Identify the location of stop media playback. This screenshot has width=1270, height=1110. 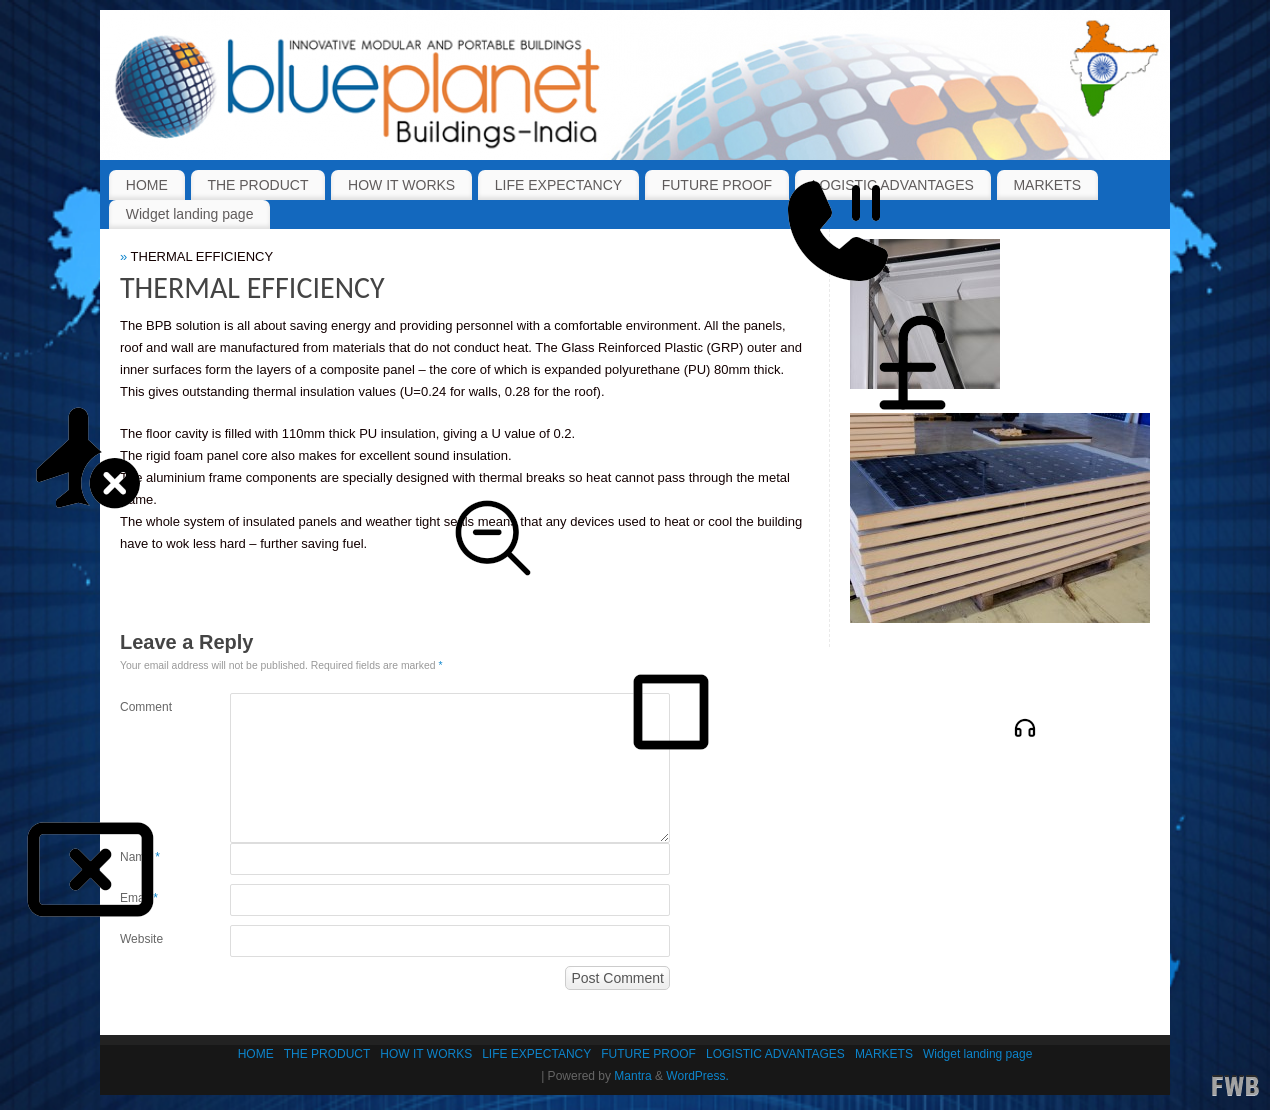
(671, 712).